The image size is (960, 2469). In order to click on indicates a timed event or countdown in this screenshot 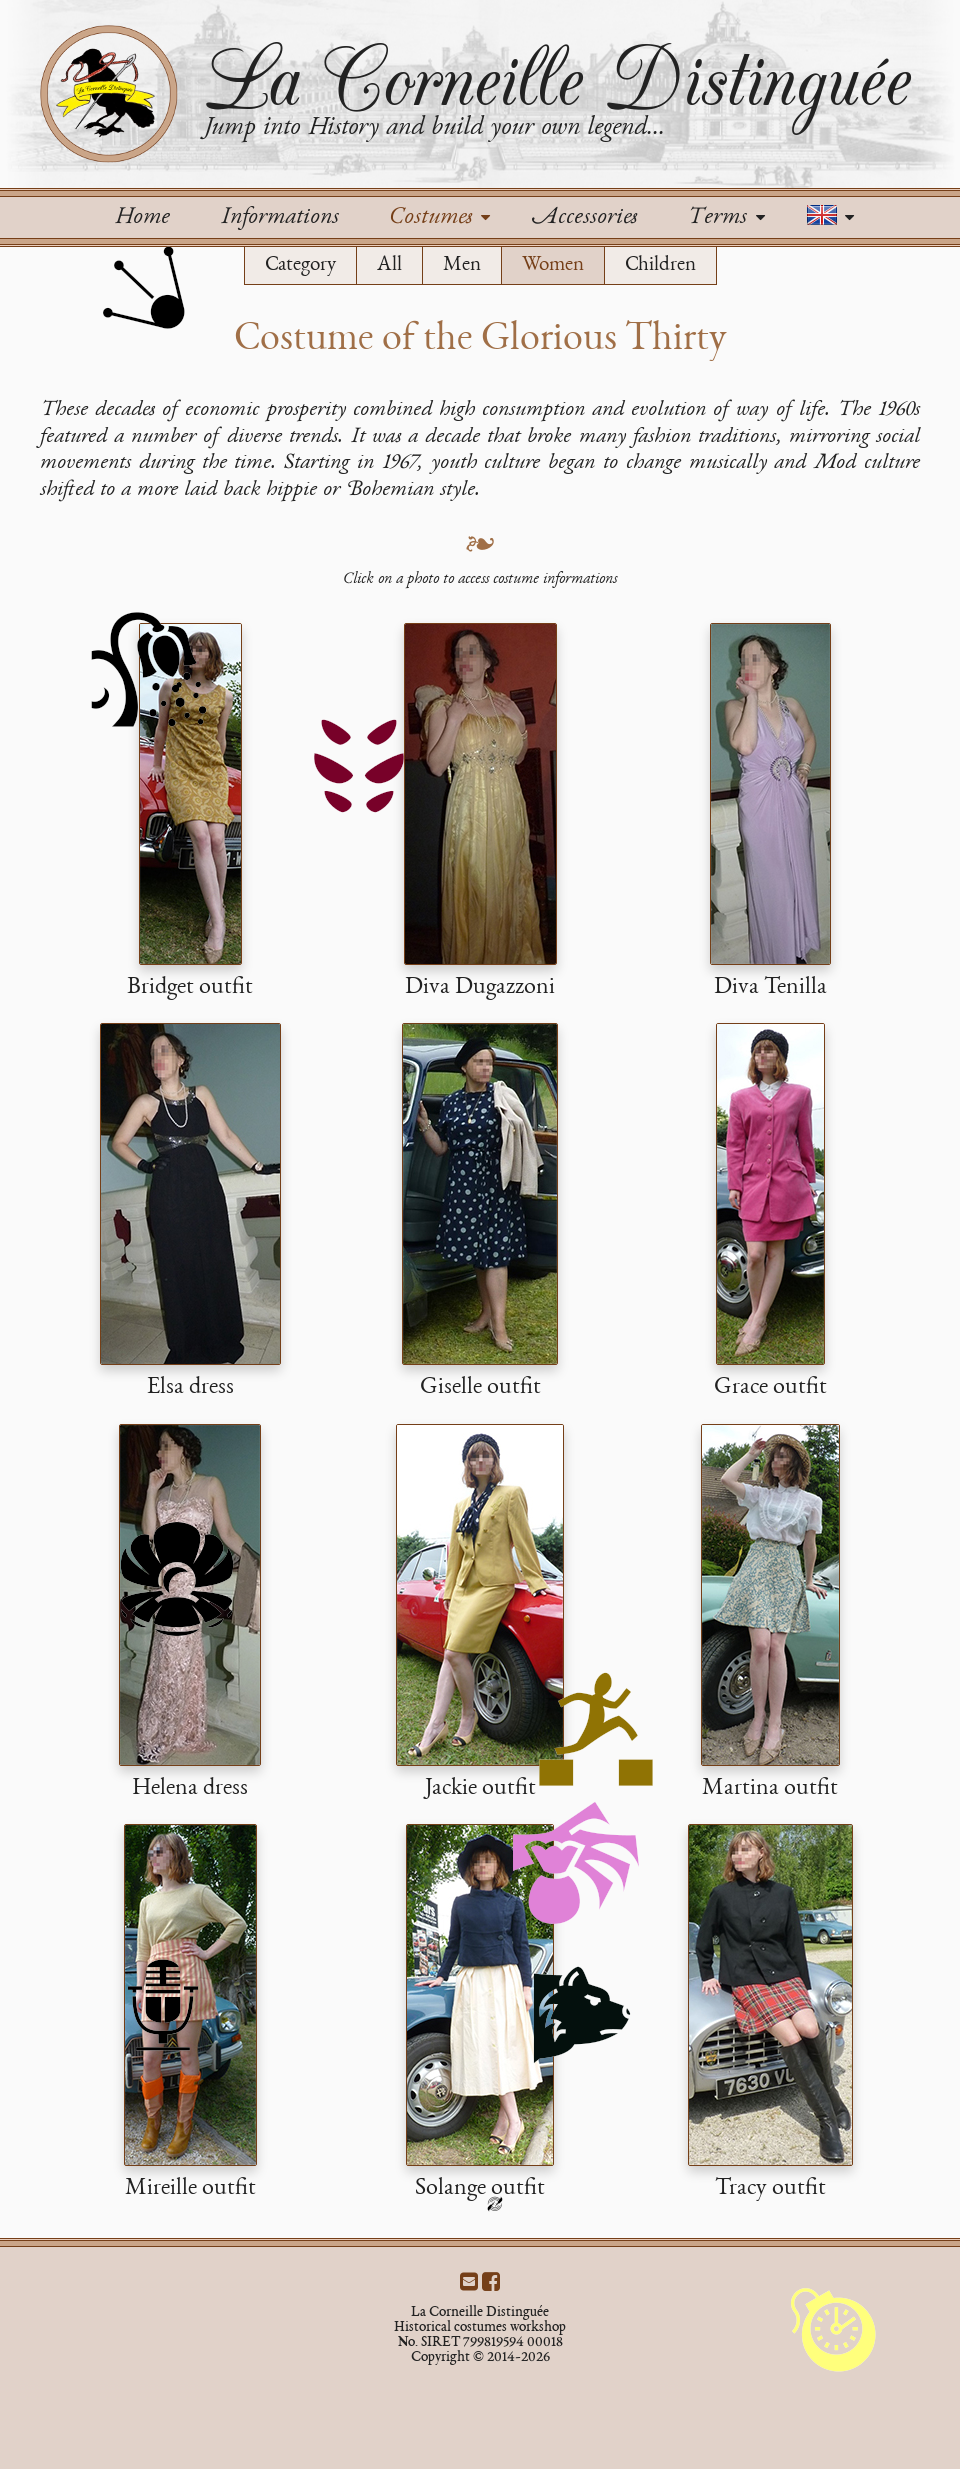, I will do `click(833, 2329)`.